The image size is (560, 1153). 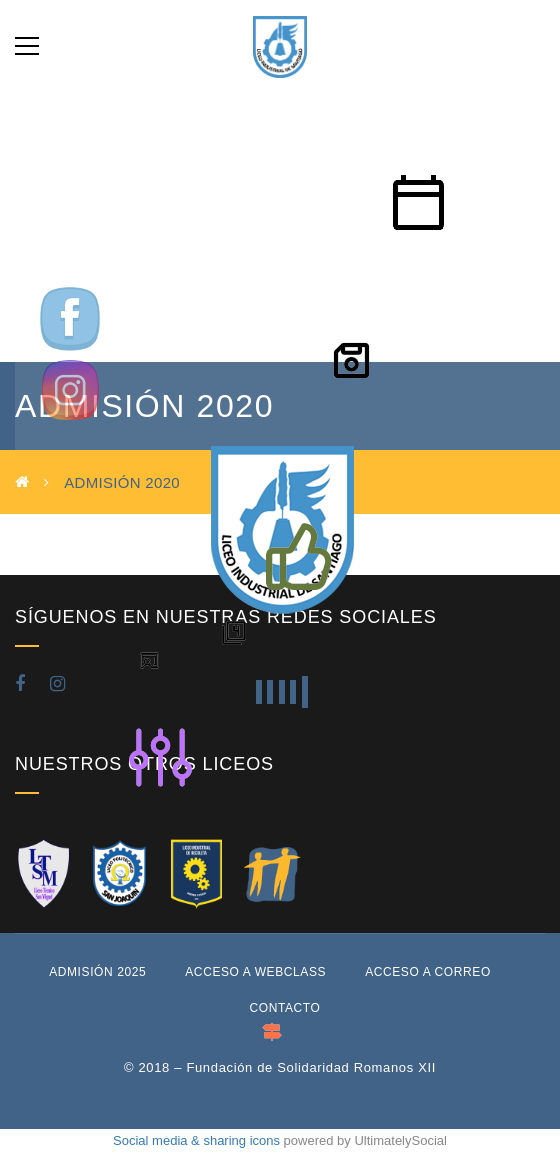 I want to click on adjust settings or preferences, so click(x=160, y=757).